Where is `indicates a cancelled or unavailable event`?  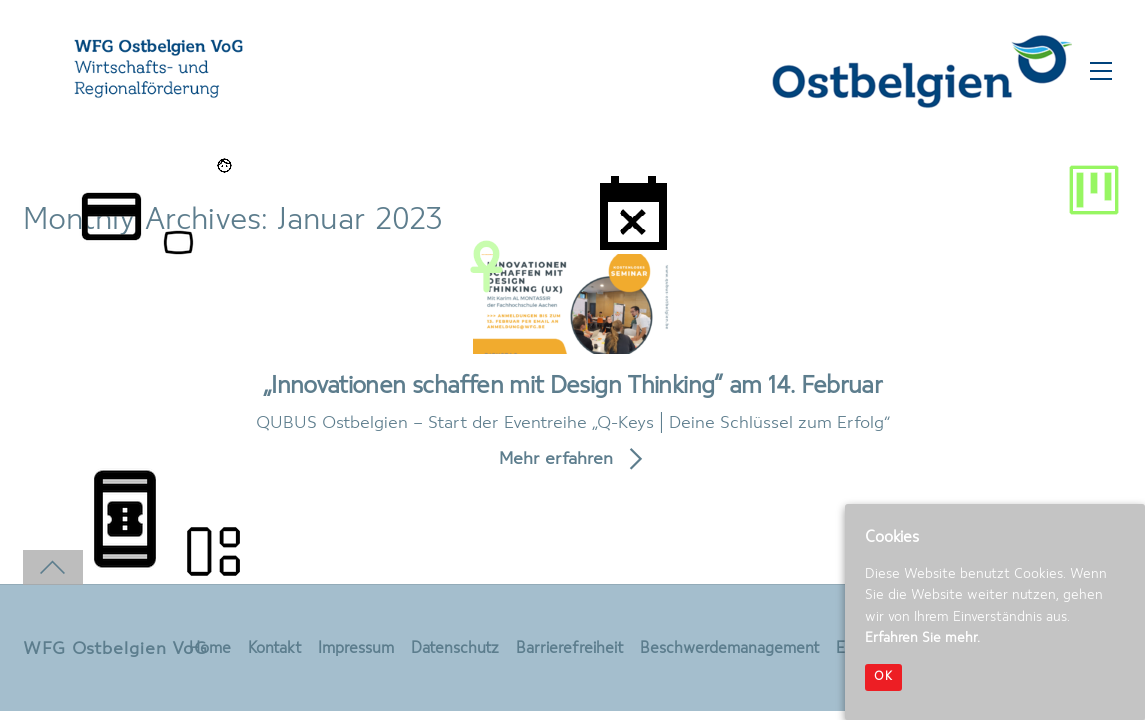 indicates a cancelled or unavailable event is located at coordinates (633, 216).